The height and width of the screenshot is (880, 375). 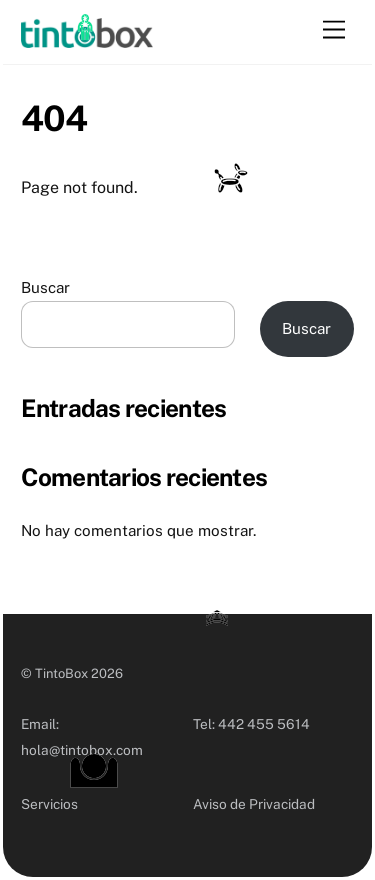 What do you see at coordinates (217, 620) in the screenshot?
I see `explore Venice or Italian landmarks` at bounding box center [217, 620].